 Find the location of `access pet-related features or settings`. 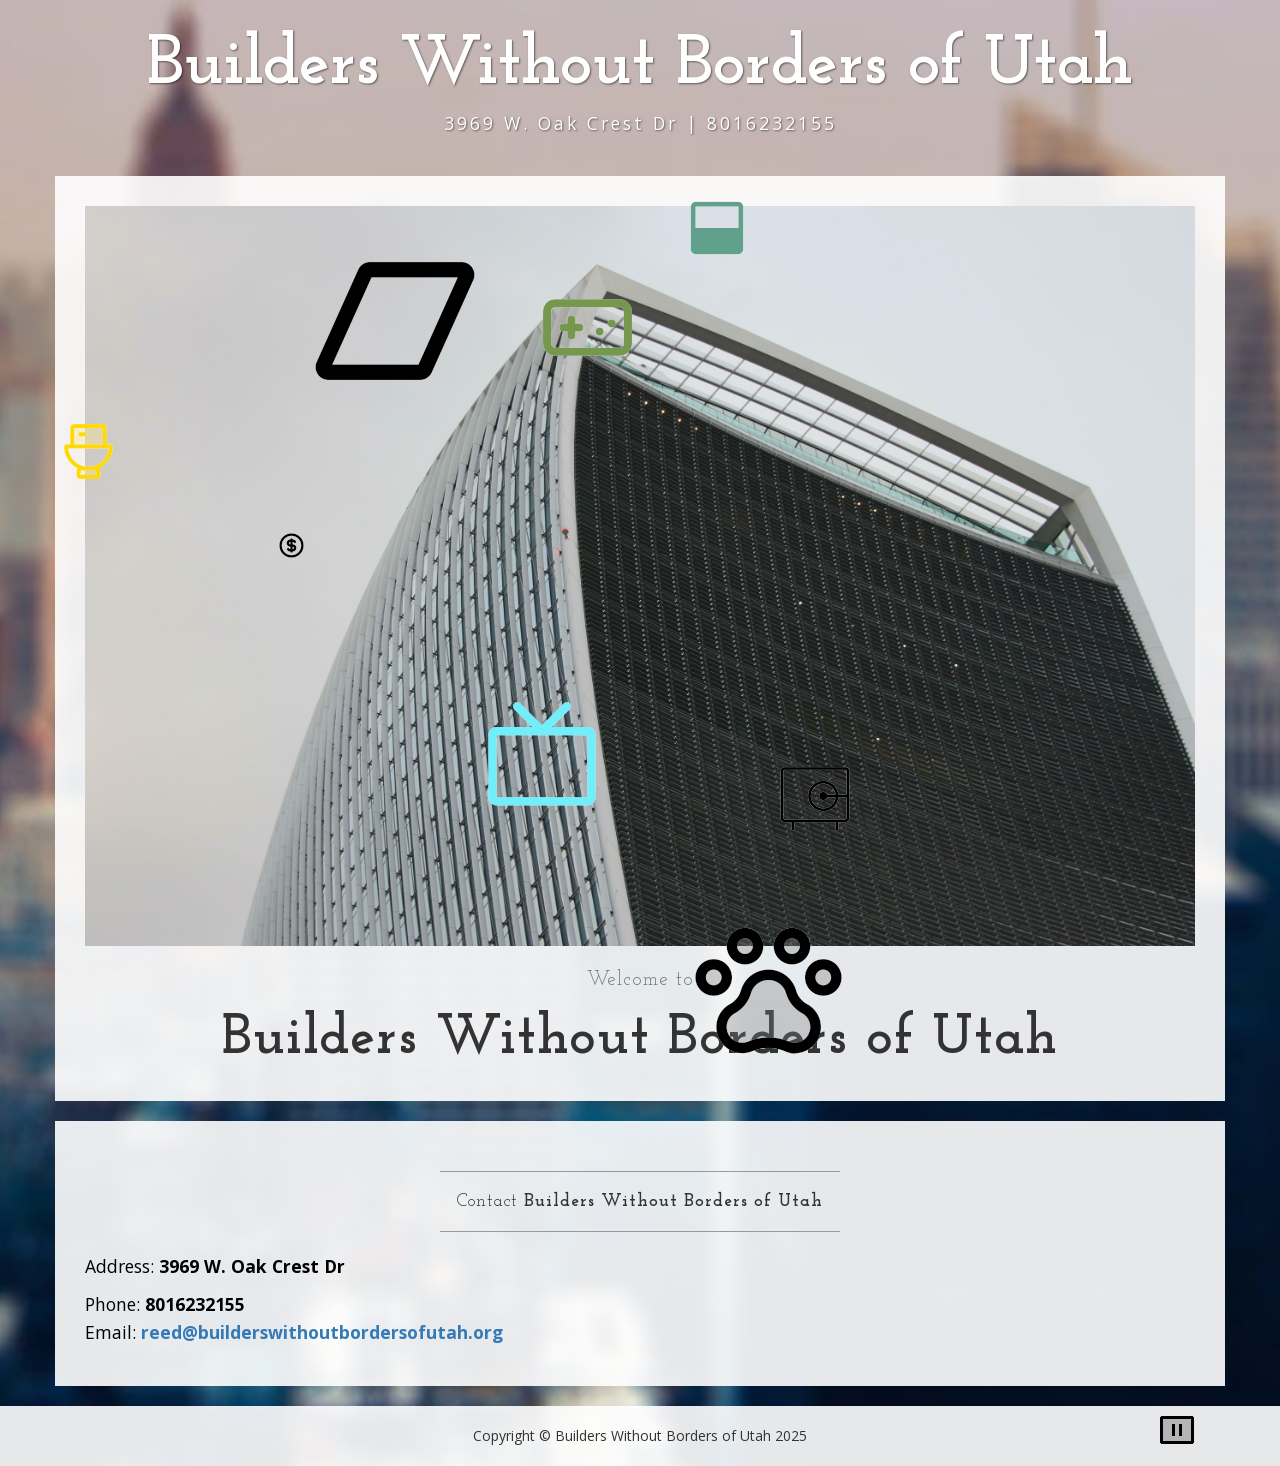

access pet-related features or settings is located at coordinates (768, 990).